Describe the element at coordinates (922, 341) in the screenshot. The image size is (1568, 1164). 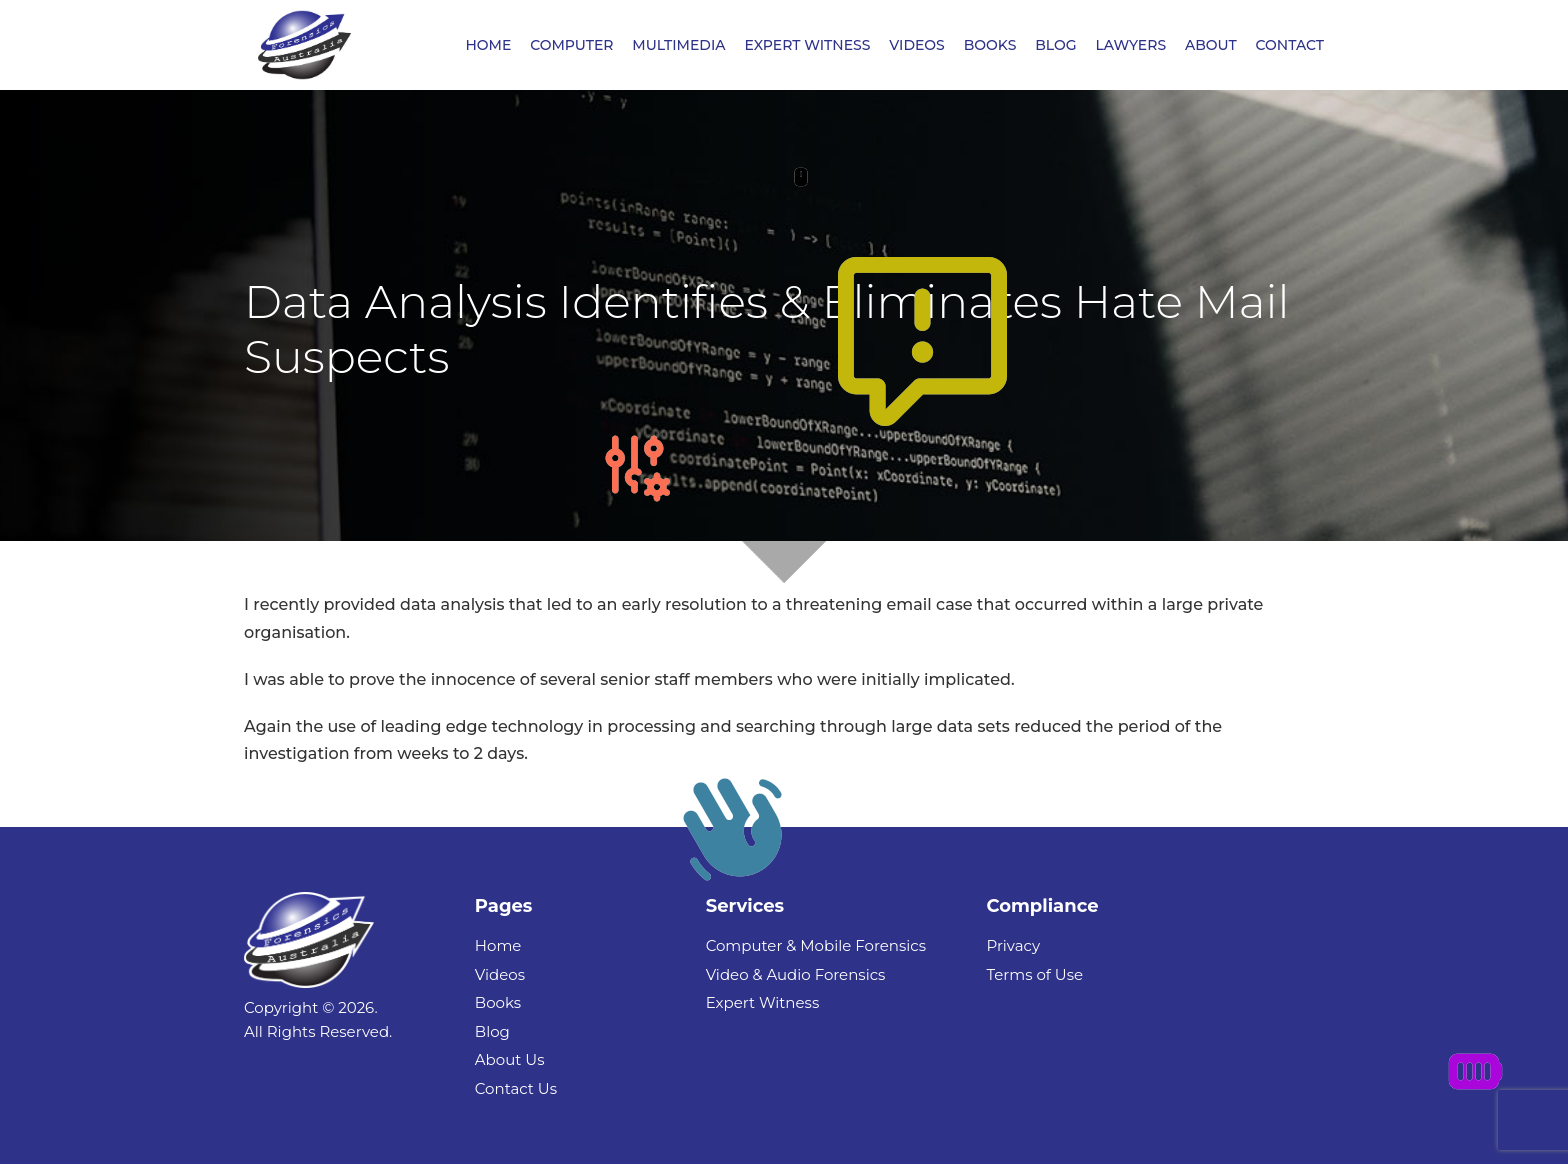
I see `report an issue or problem` at that location.